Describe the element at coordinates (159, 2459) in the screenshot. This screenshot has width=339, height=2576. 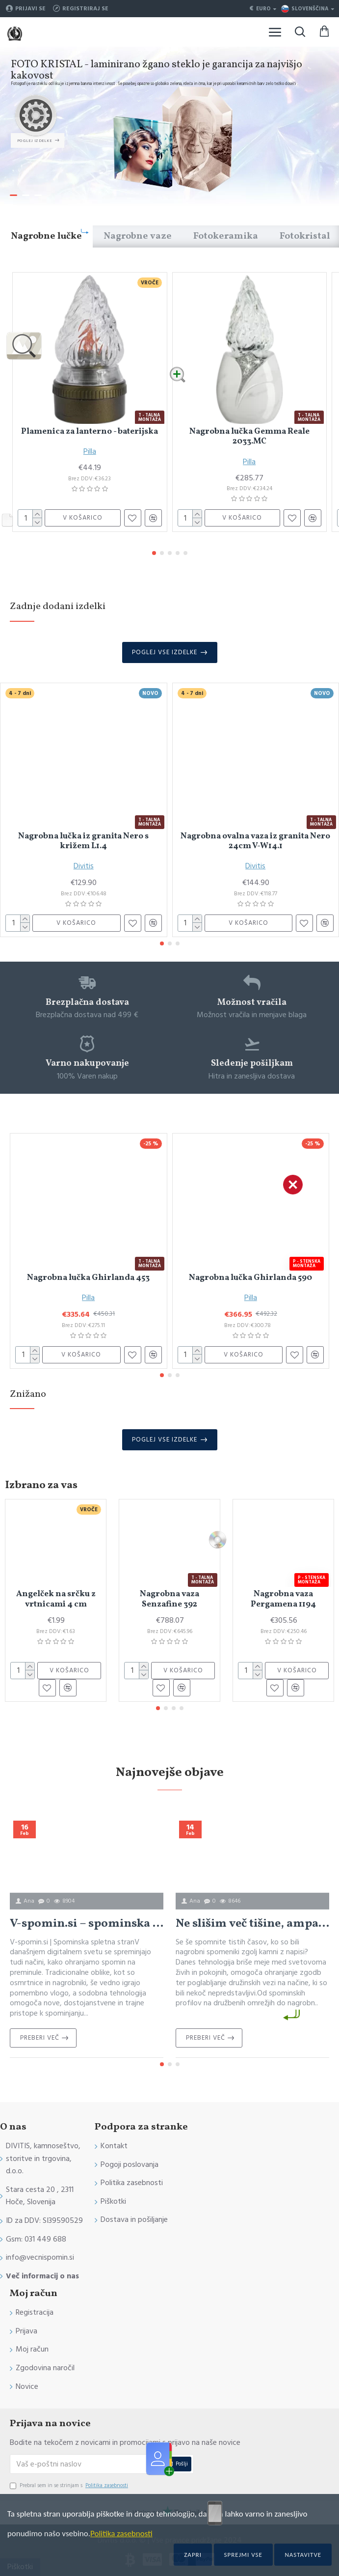
I see `add a new contact` at that location.